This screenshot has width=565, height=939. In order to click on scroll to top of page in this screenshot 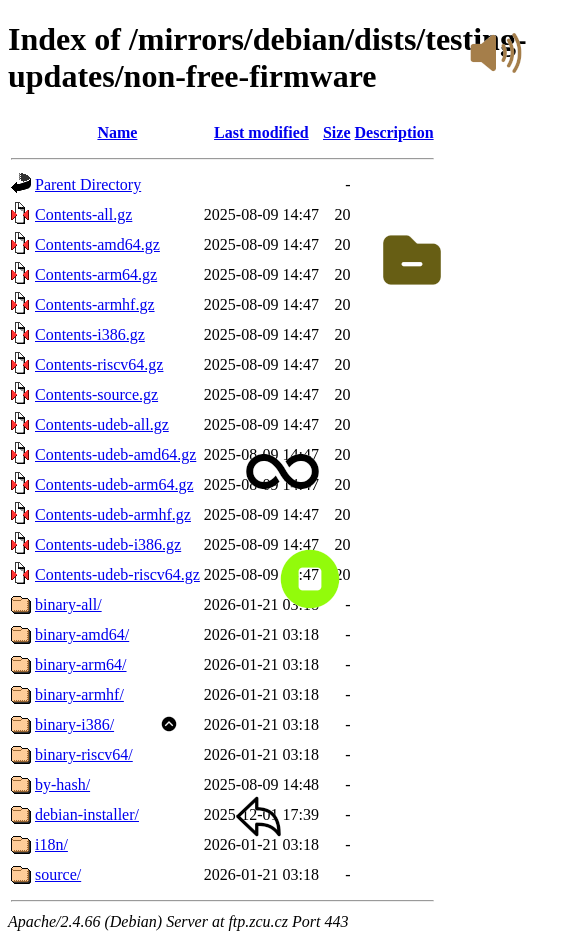, I will do `click(169, 724)`.